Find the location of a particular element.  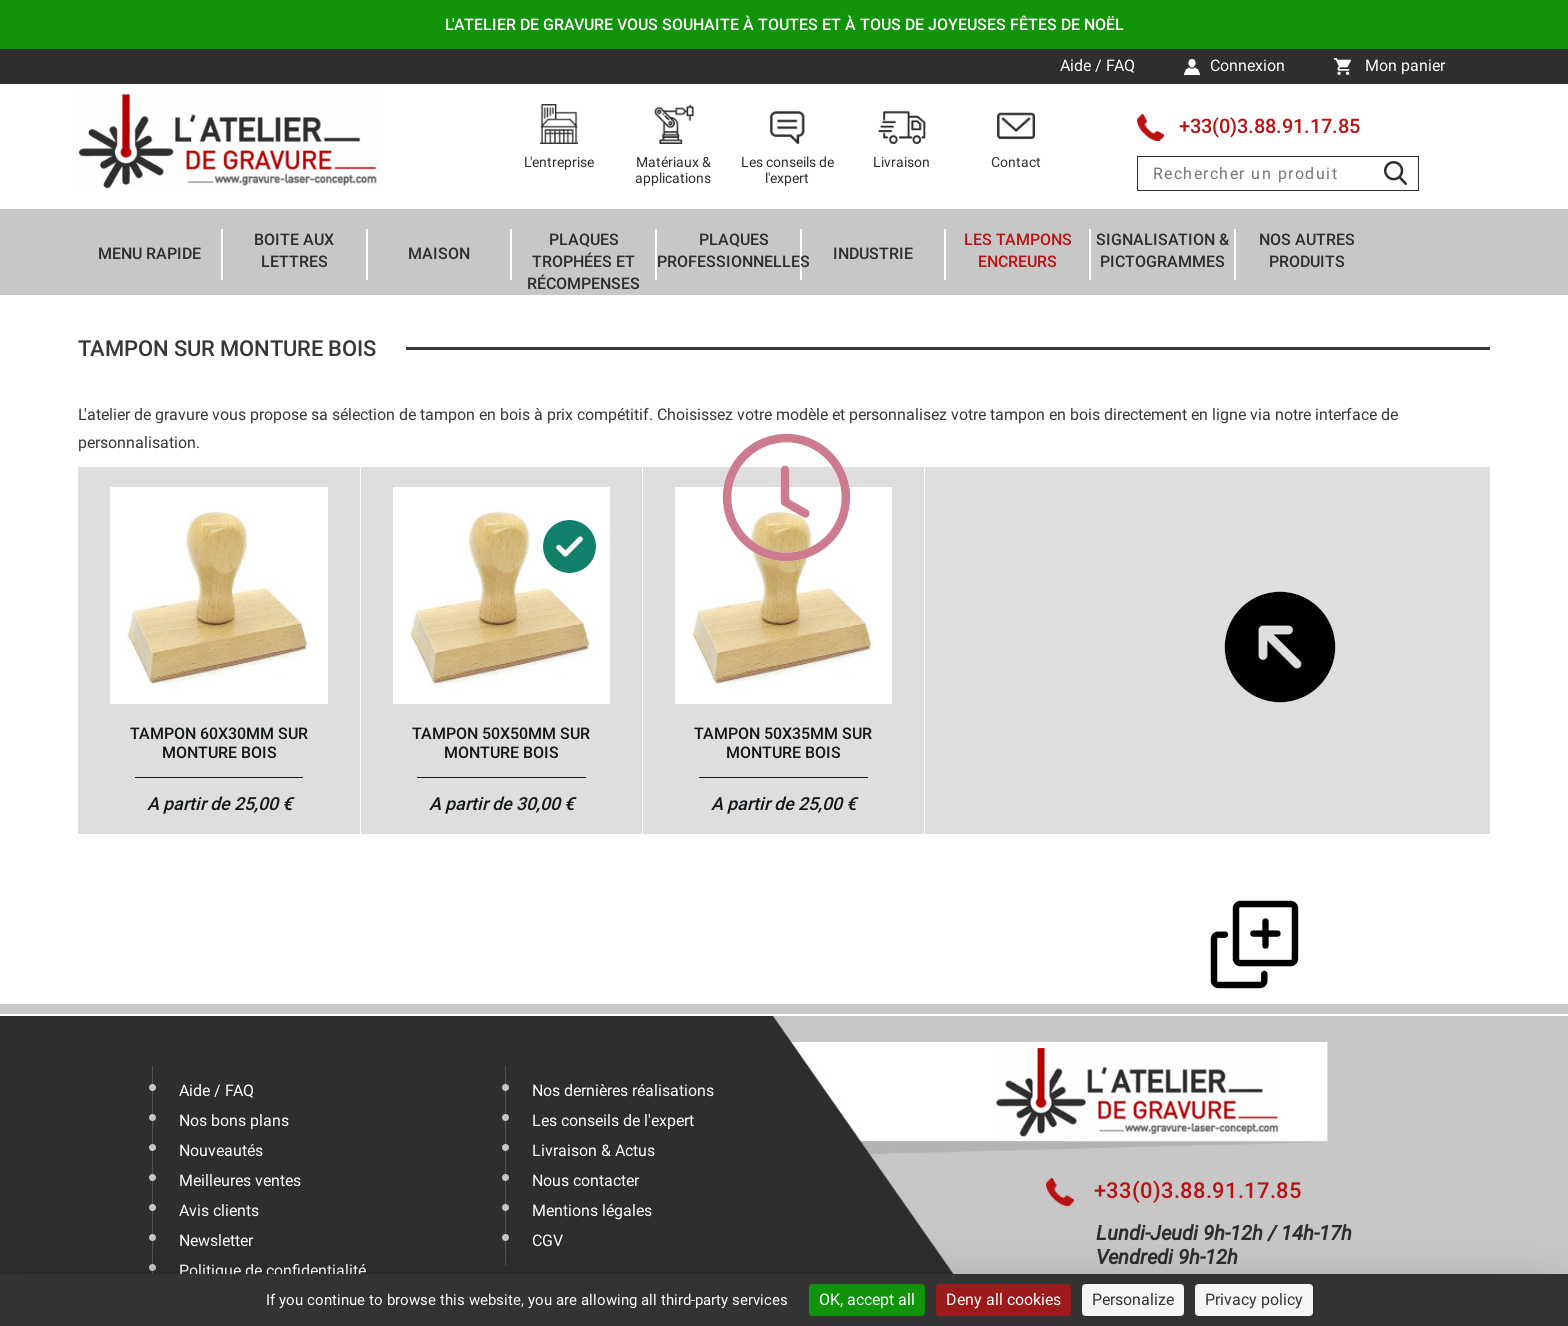

view time or timestamp information is located at coordinates (786, 497).